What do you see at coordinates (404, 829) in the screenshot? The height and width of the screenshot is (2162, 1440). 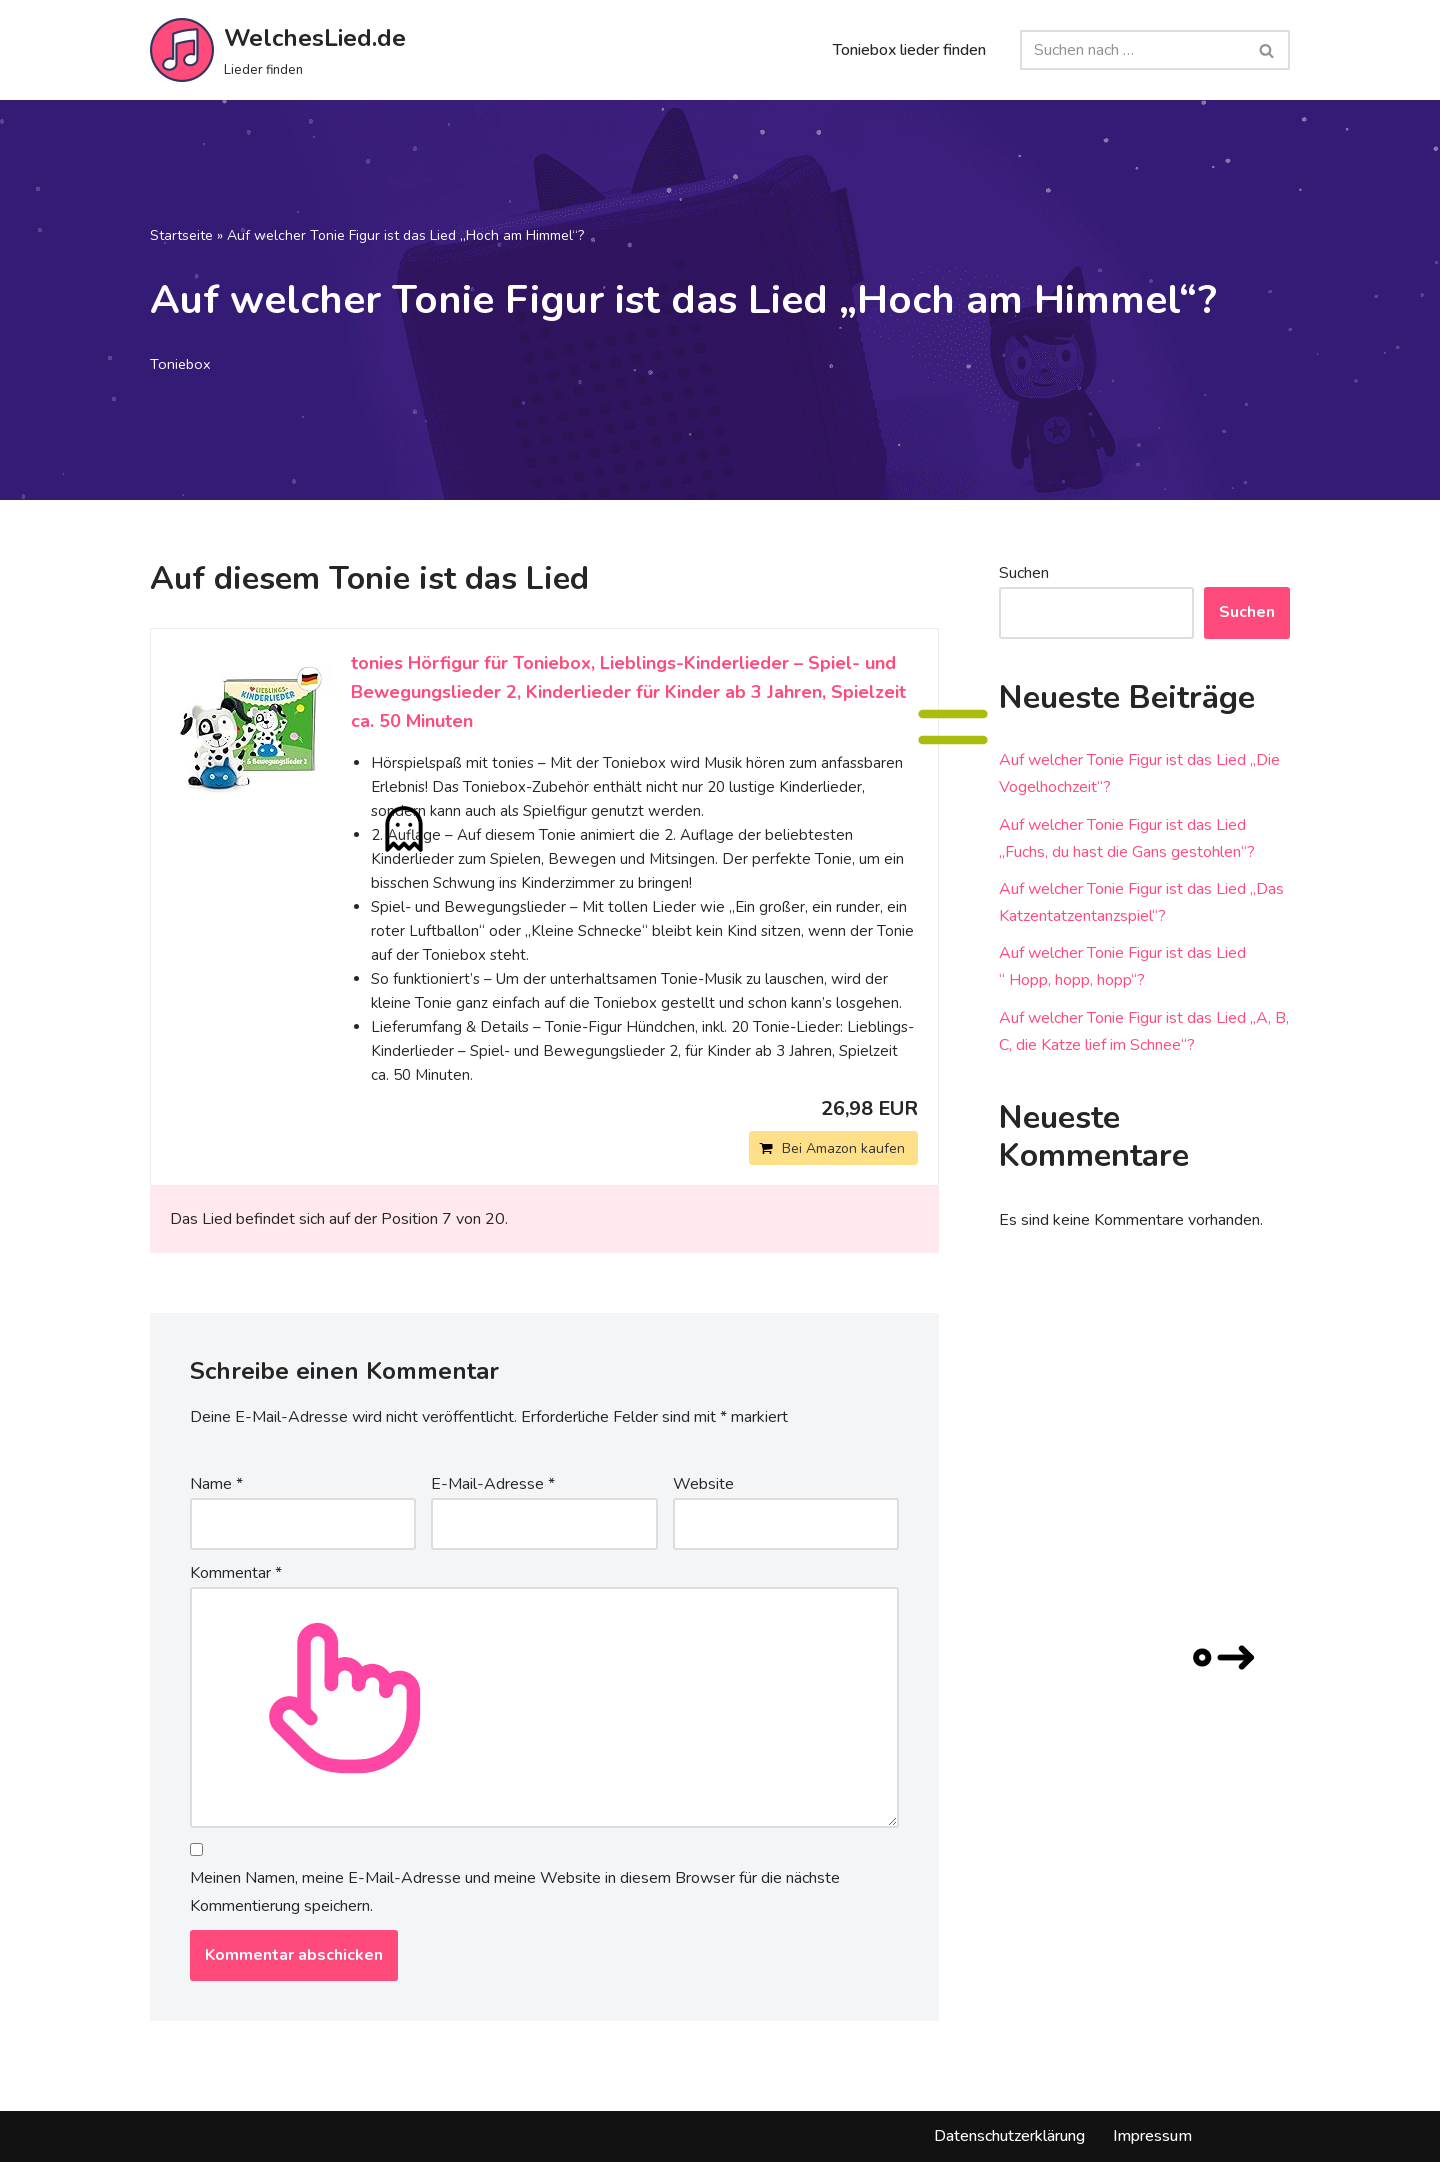 I see `toggle incognito or ghost mode` at bounding box center [404, 829].